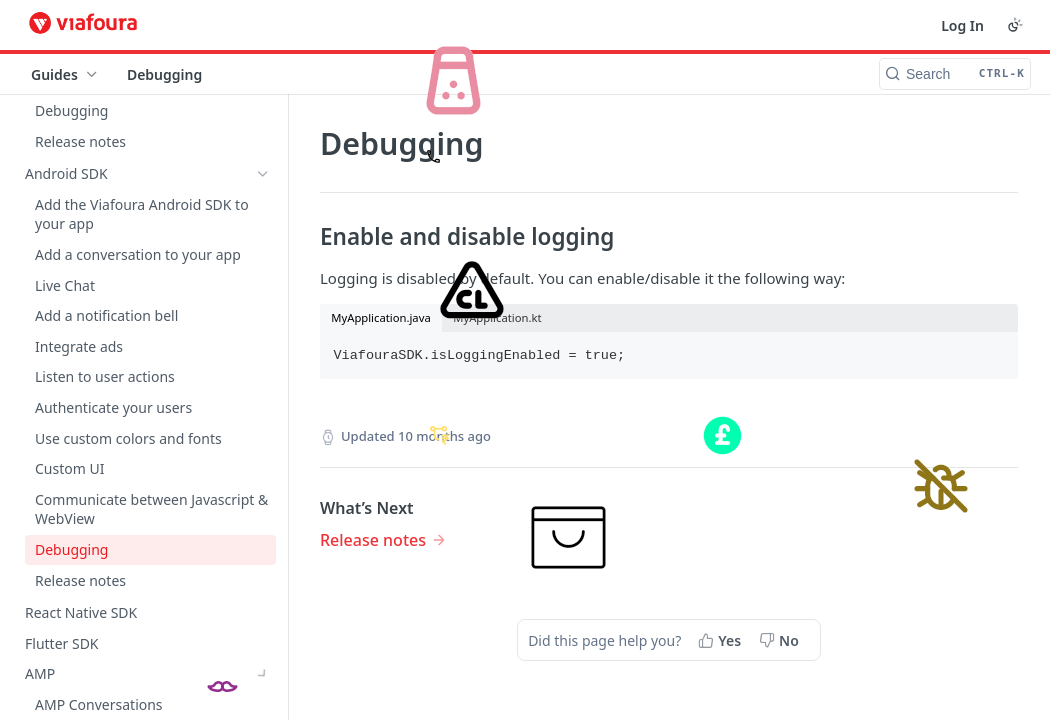  Describe the element at coordinates (472, 293) in the screenshot. I see `indicates chlorine bleach is safe to use` at that location.